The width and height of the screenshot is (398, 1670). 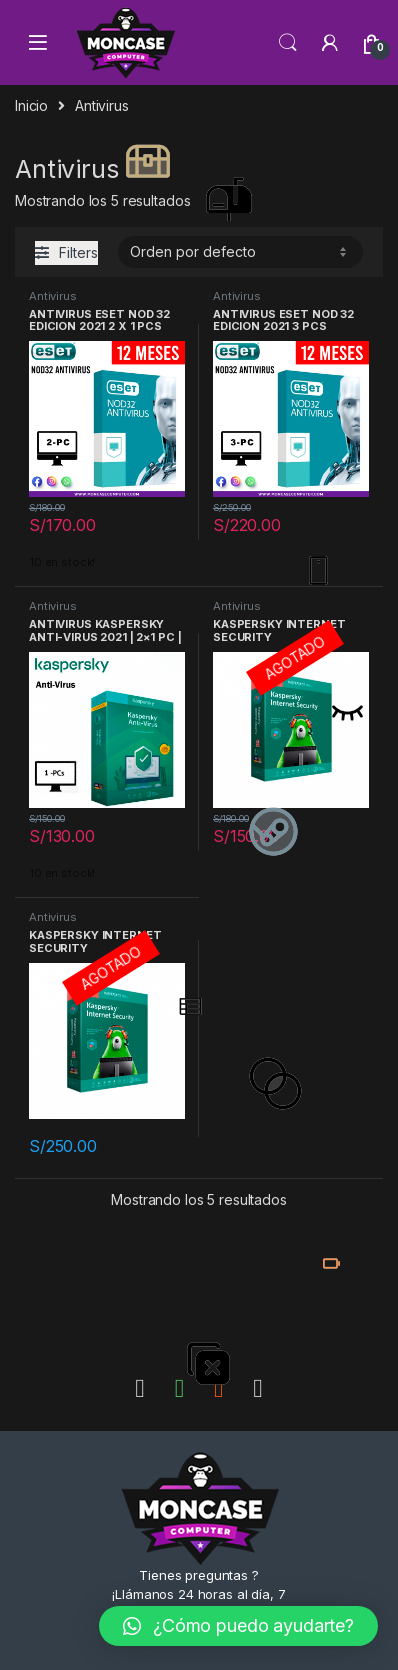 I want to click on view data in table format, so click(x=190, y=1006).